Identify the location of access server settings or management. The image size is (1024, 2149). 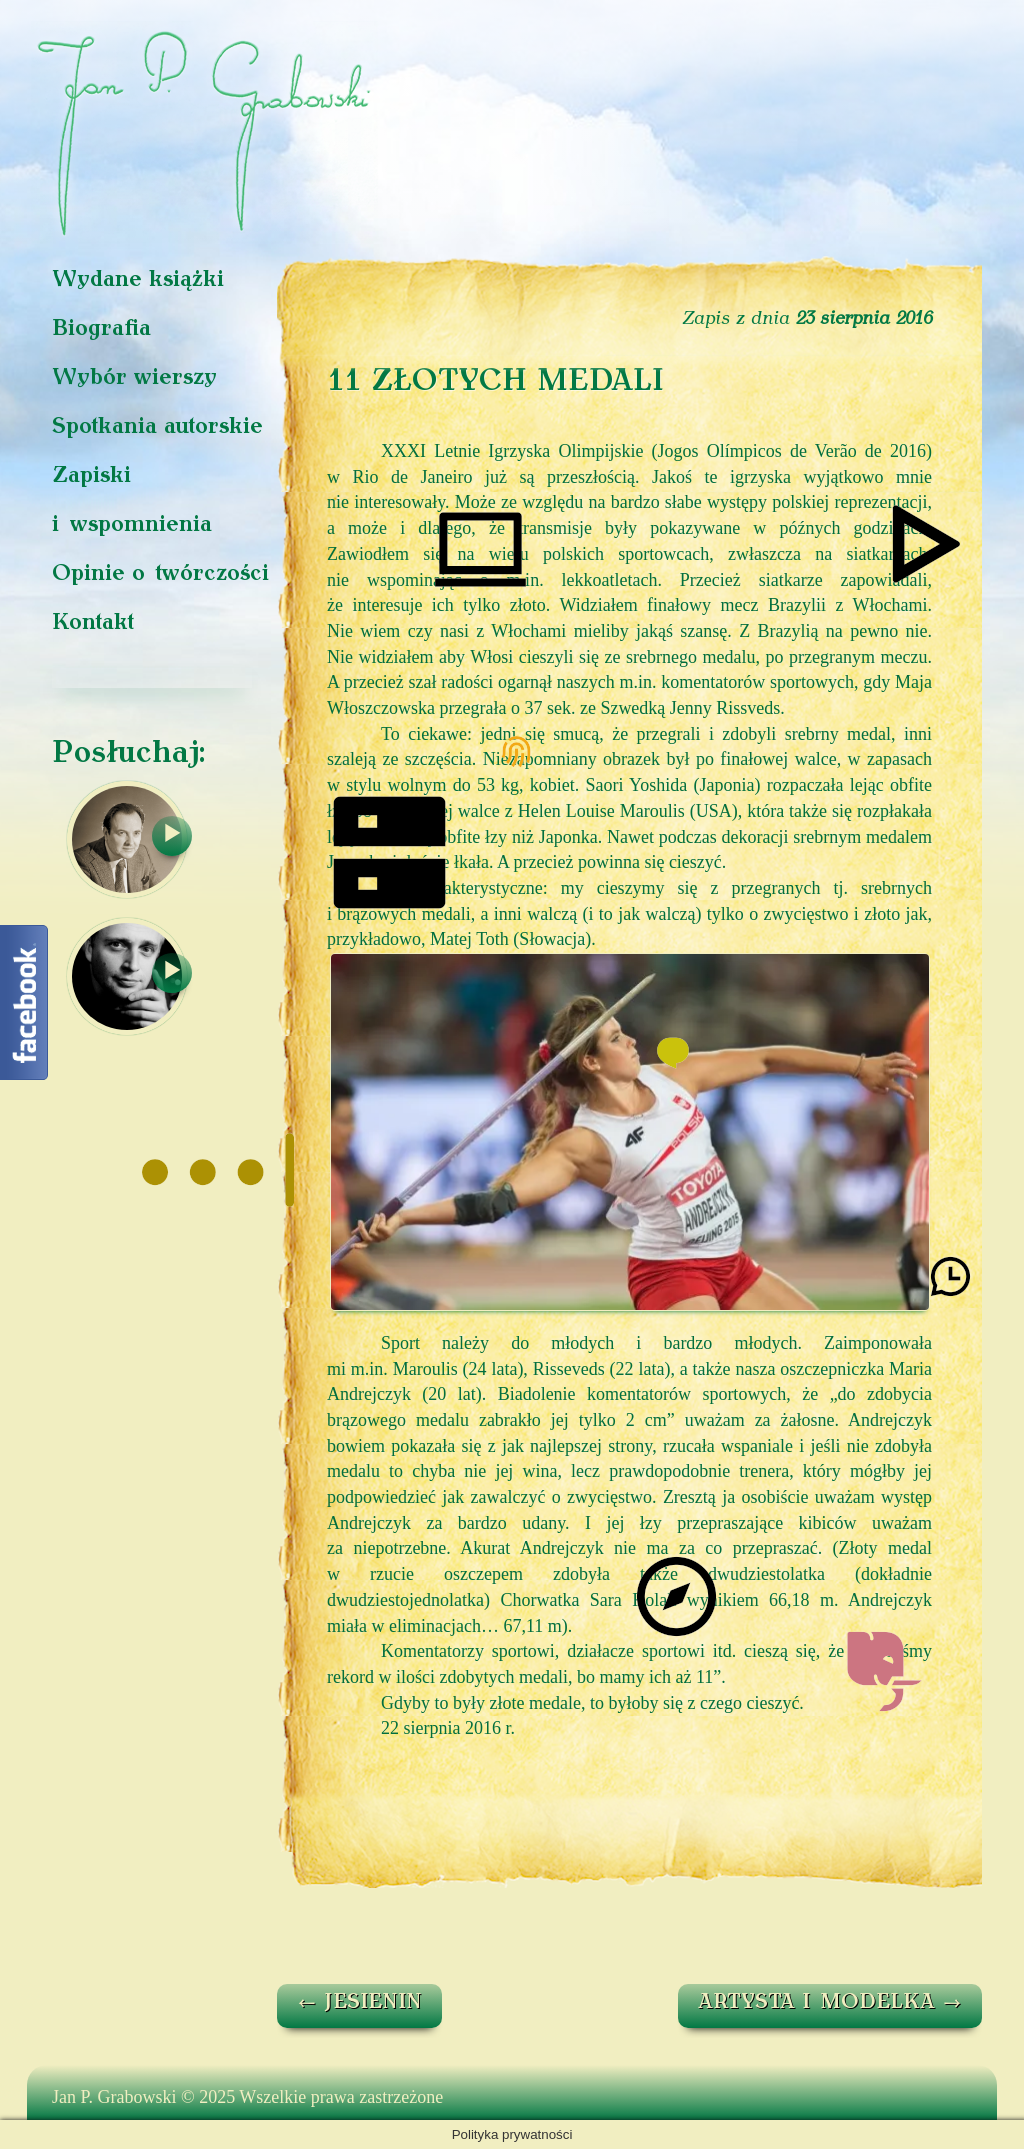
(389, 852).